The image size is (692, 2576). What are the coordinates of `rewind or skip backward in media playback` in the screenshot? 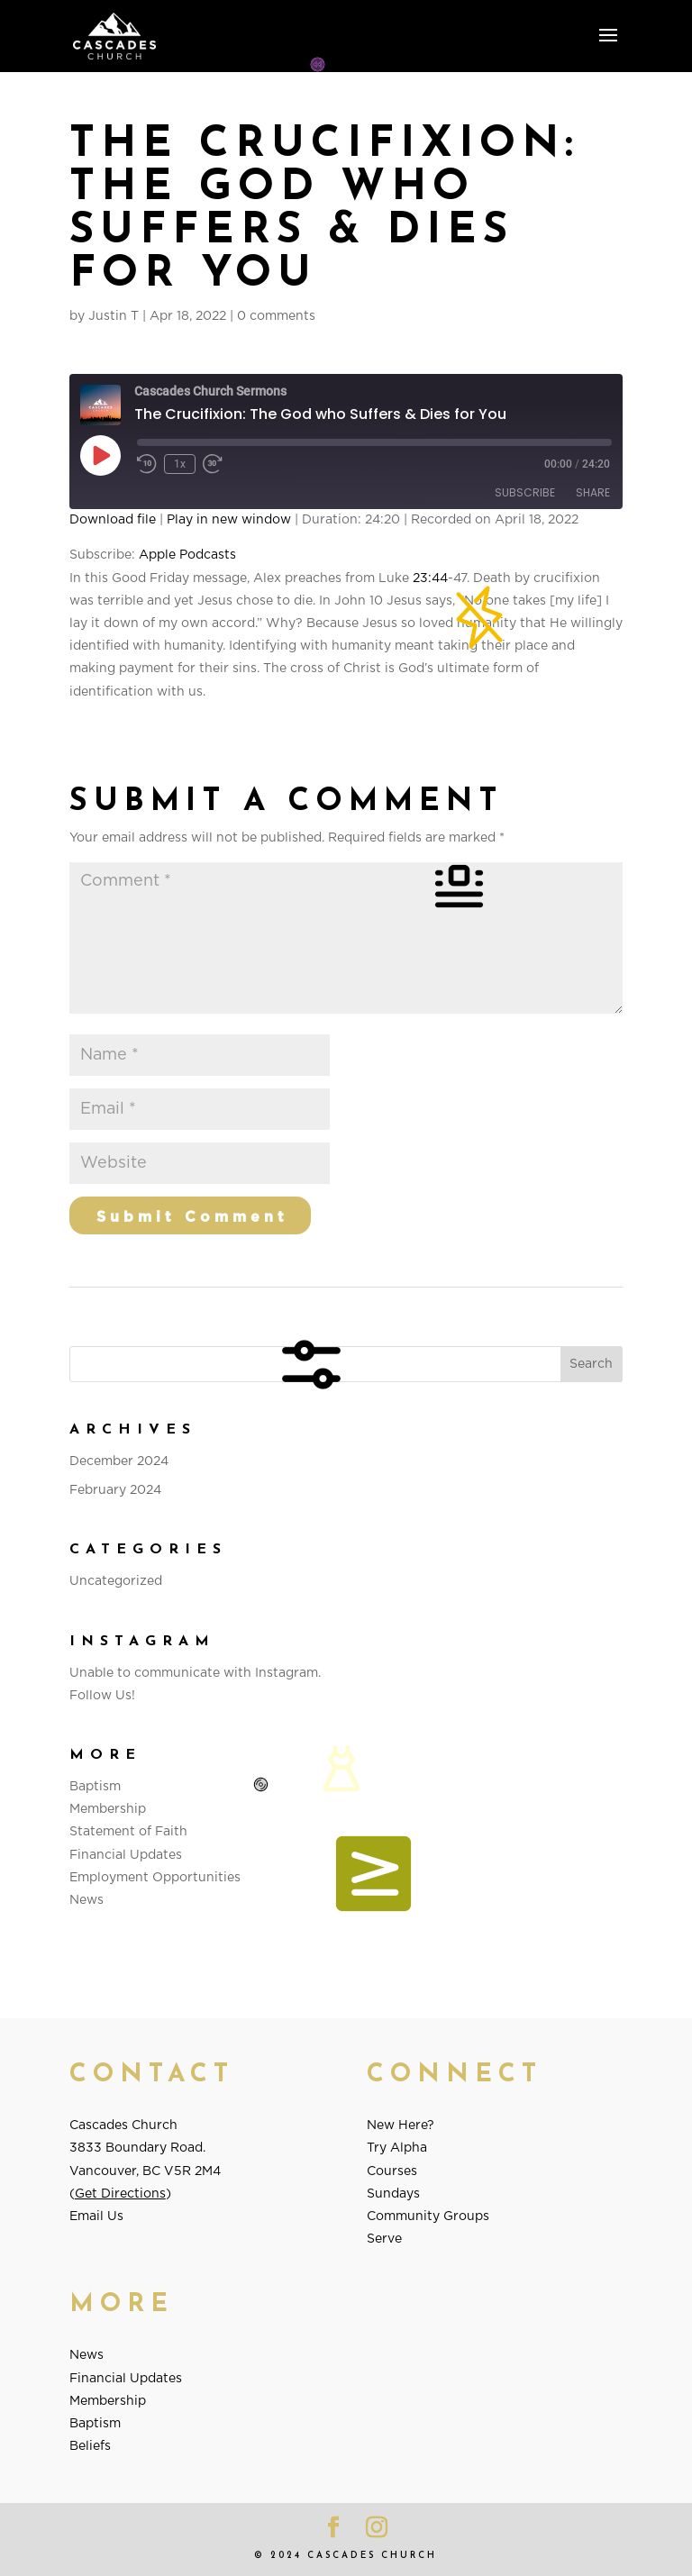 It's located at (317, 64).